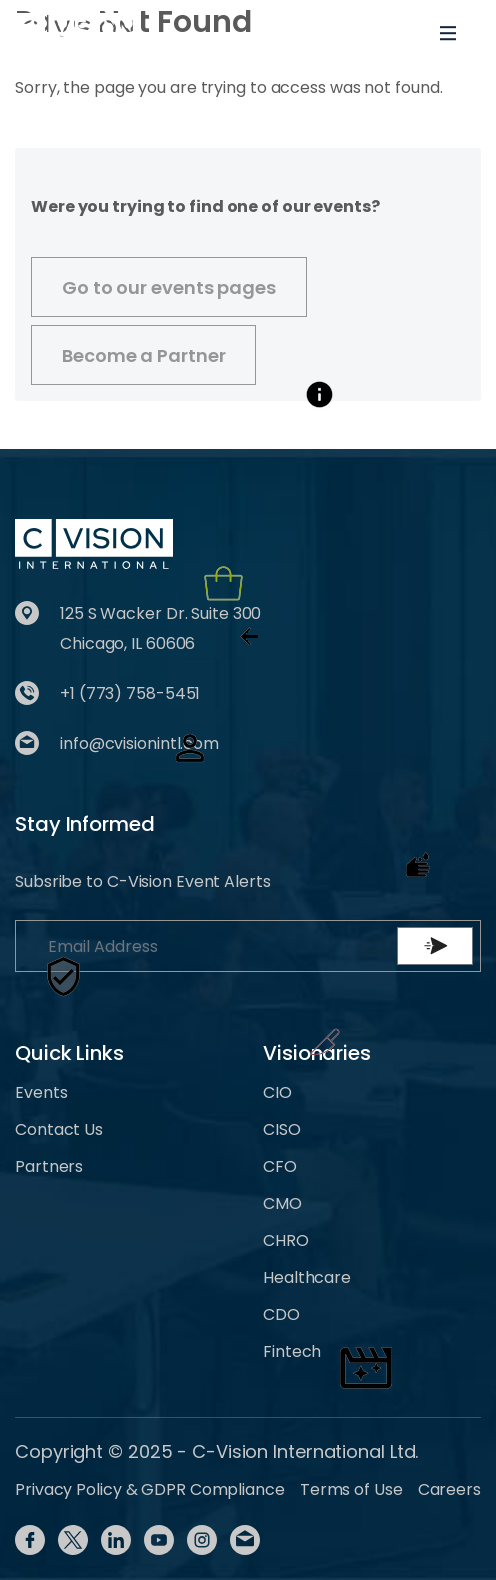 This screenshot has width=496, height=1580. What do you see at coordinates (366, 1368) in the screenshot?
I see `apply filters or effects to a video` at bounding box center [366, 1368].